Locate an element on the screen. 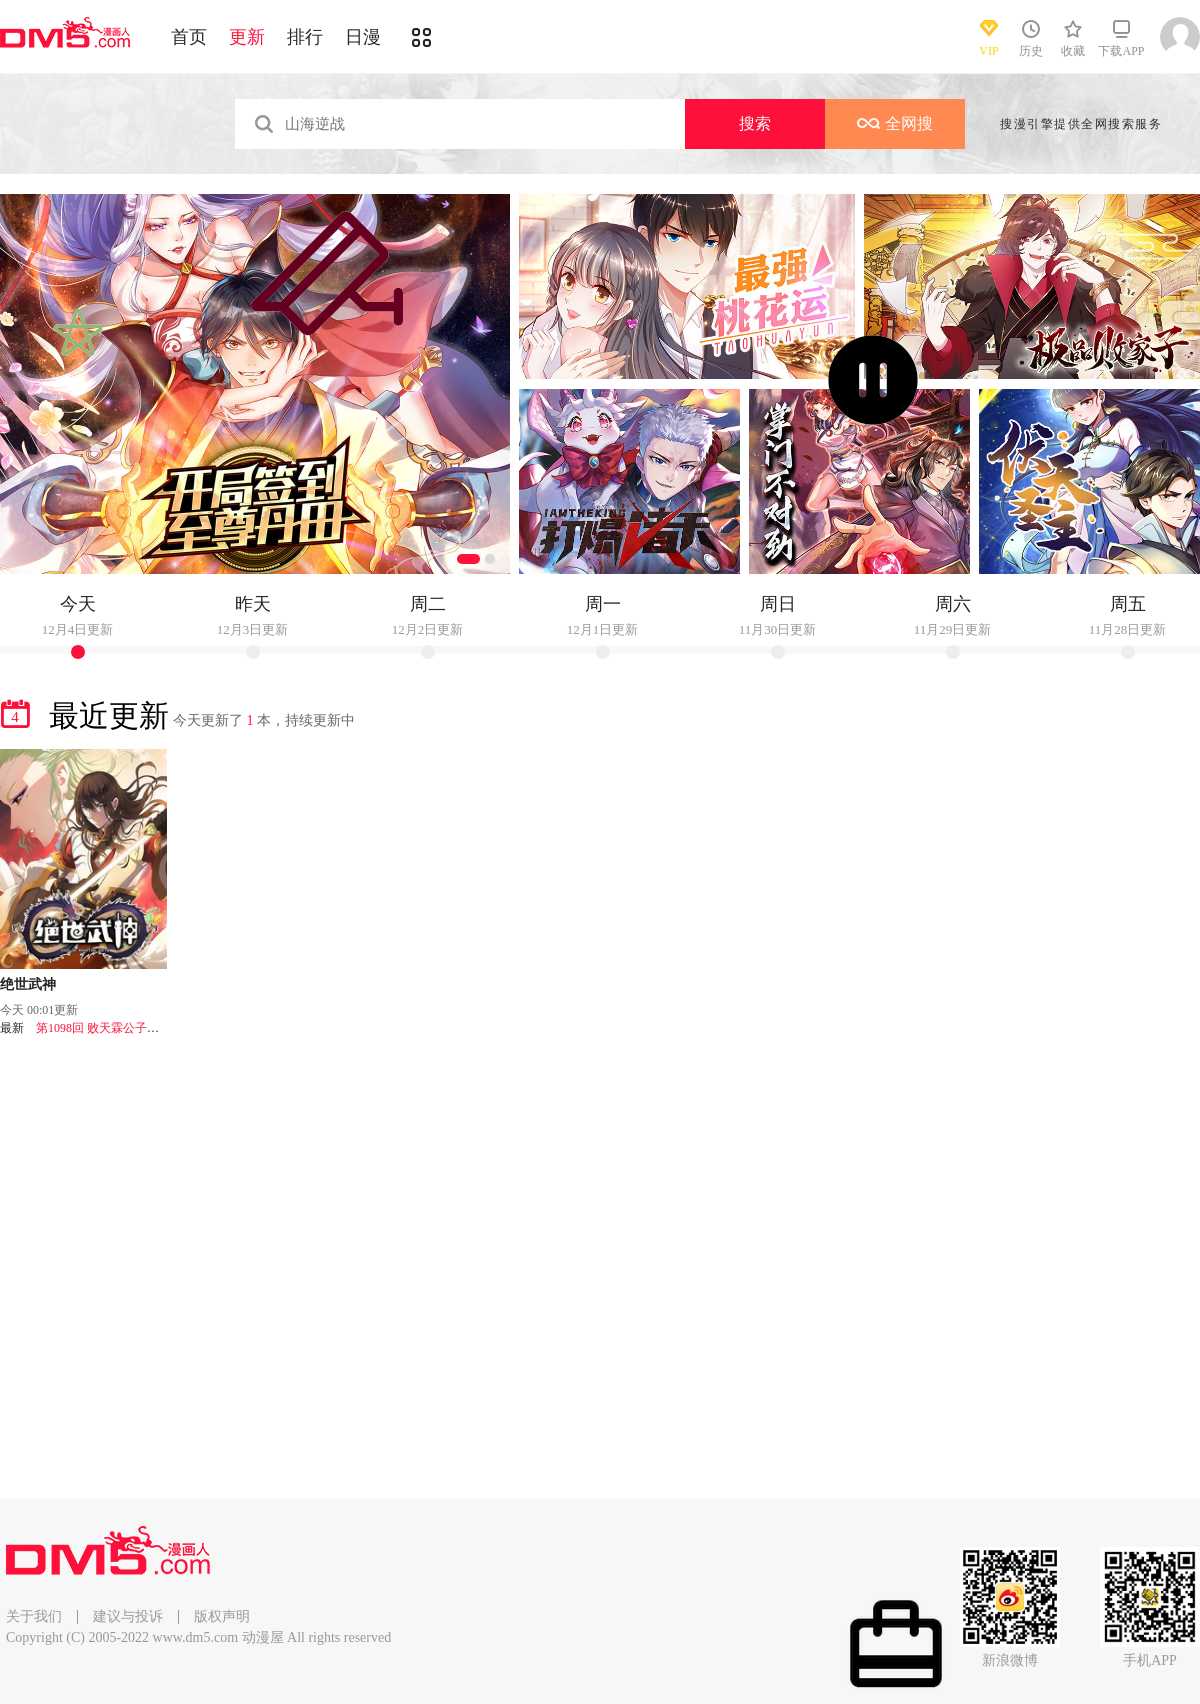 This screenshot has width=1200, height=1704. select or apply a pentagram symbol is located at coordinates (78, 335).